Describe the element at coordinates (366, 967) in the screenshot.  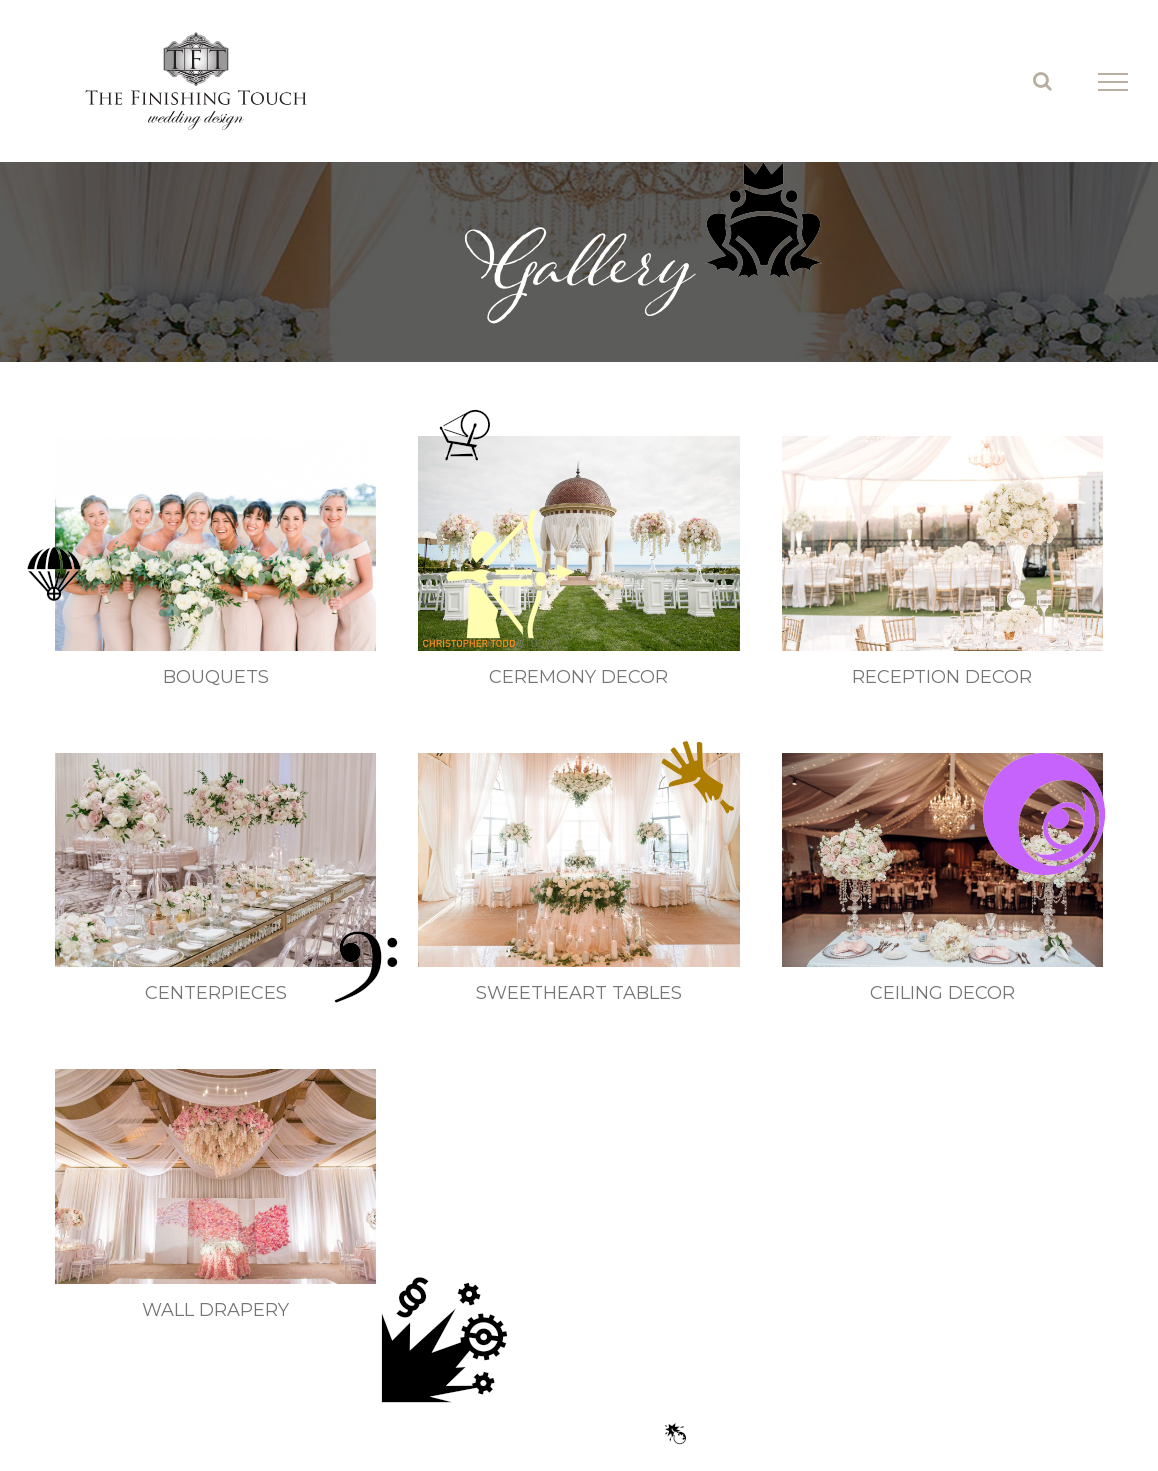
I see `indicates bass clef or low-range musical notation` at that location.